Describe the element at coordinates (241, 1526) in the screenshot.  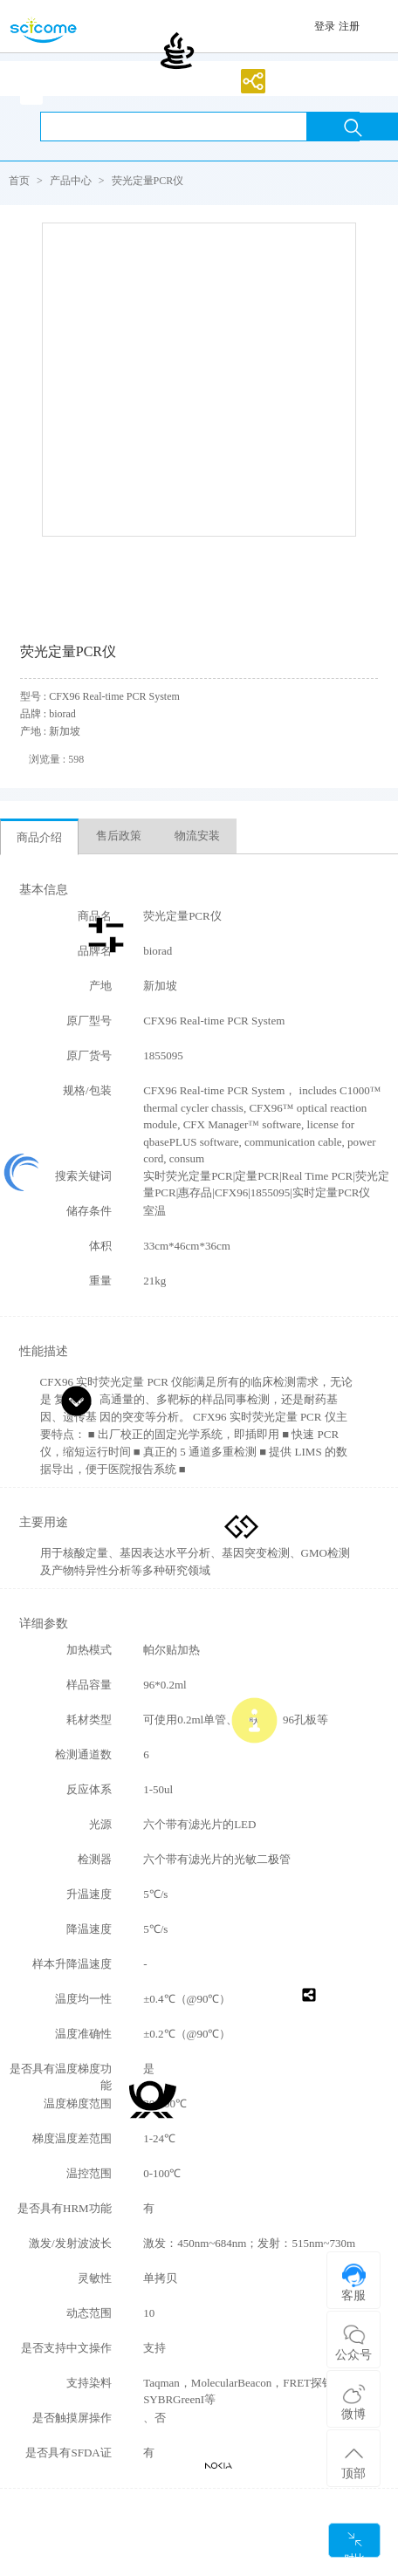
I see `gg gaming platform logo` at that location.